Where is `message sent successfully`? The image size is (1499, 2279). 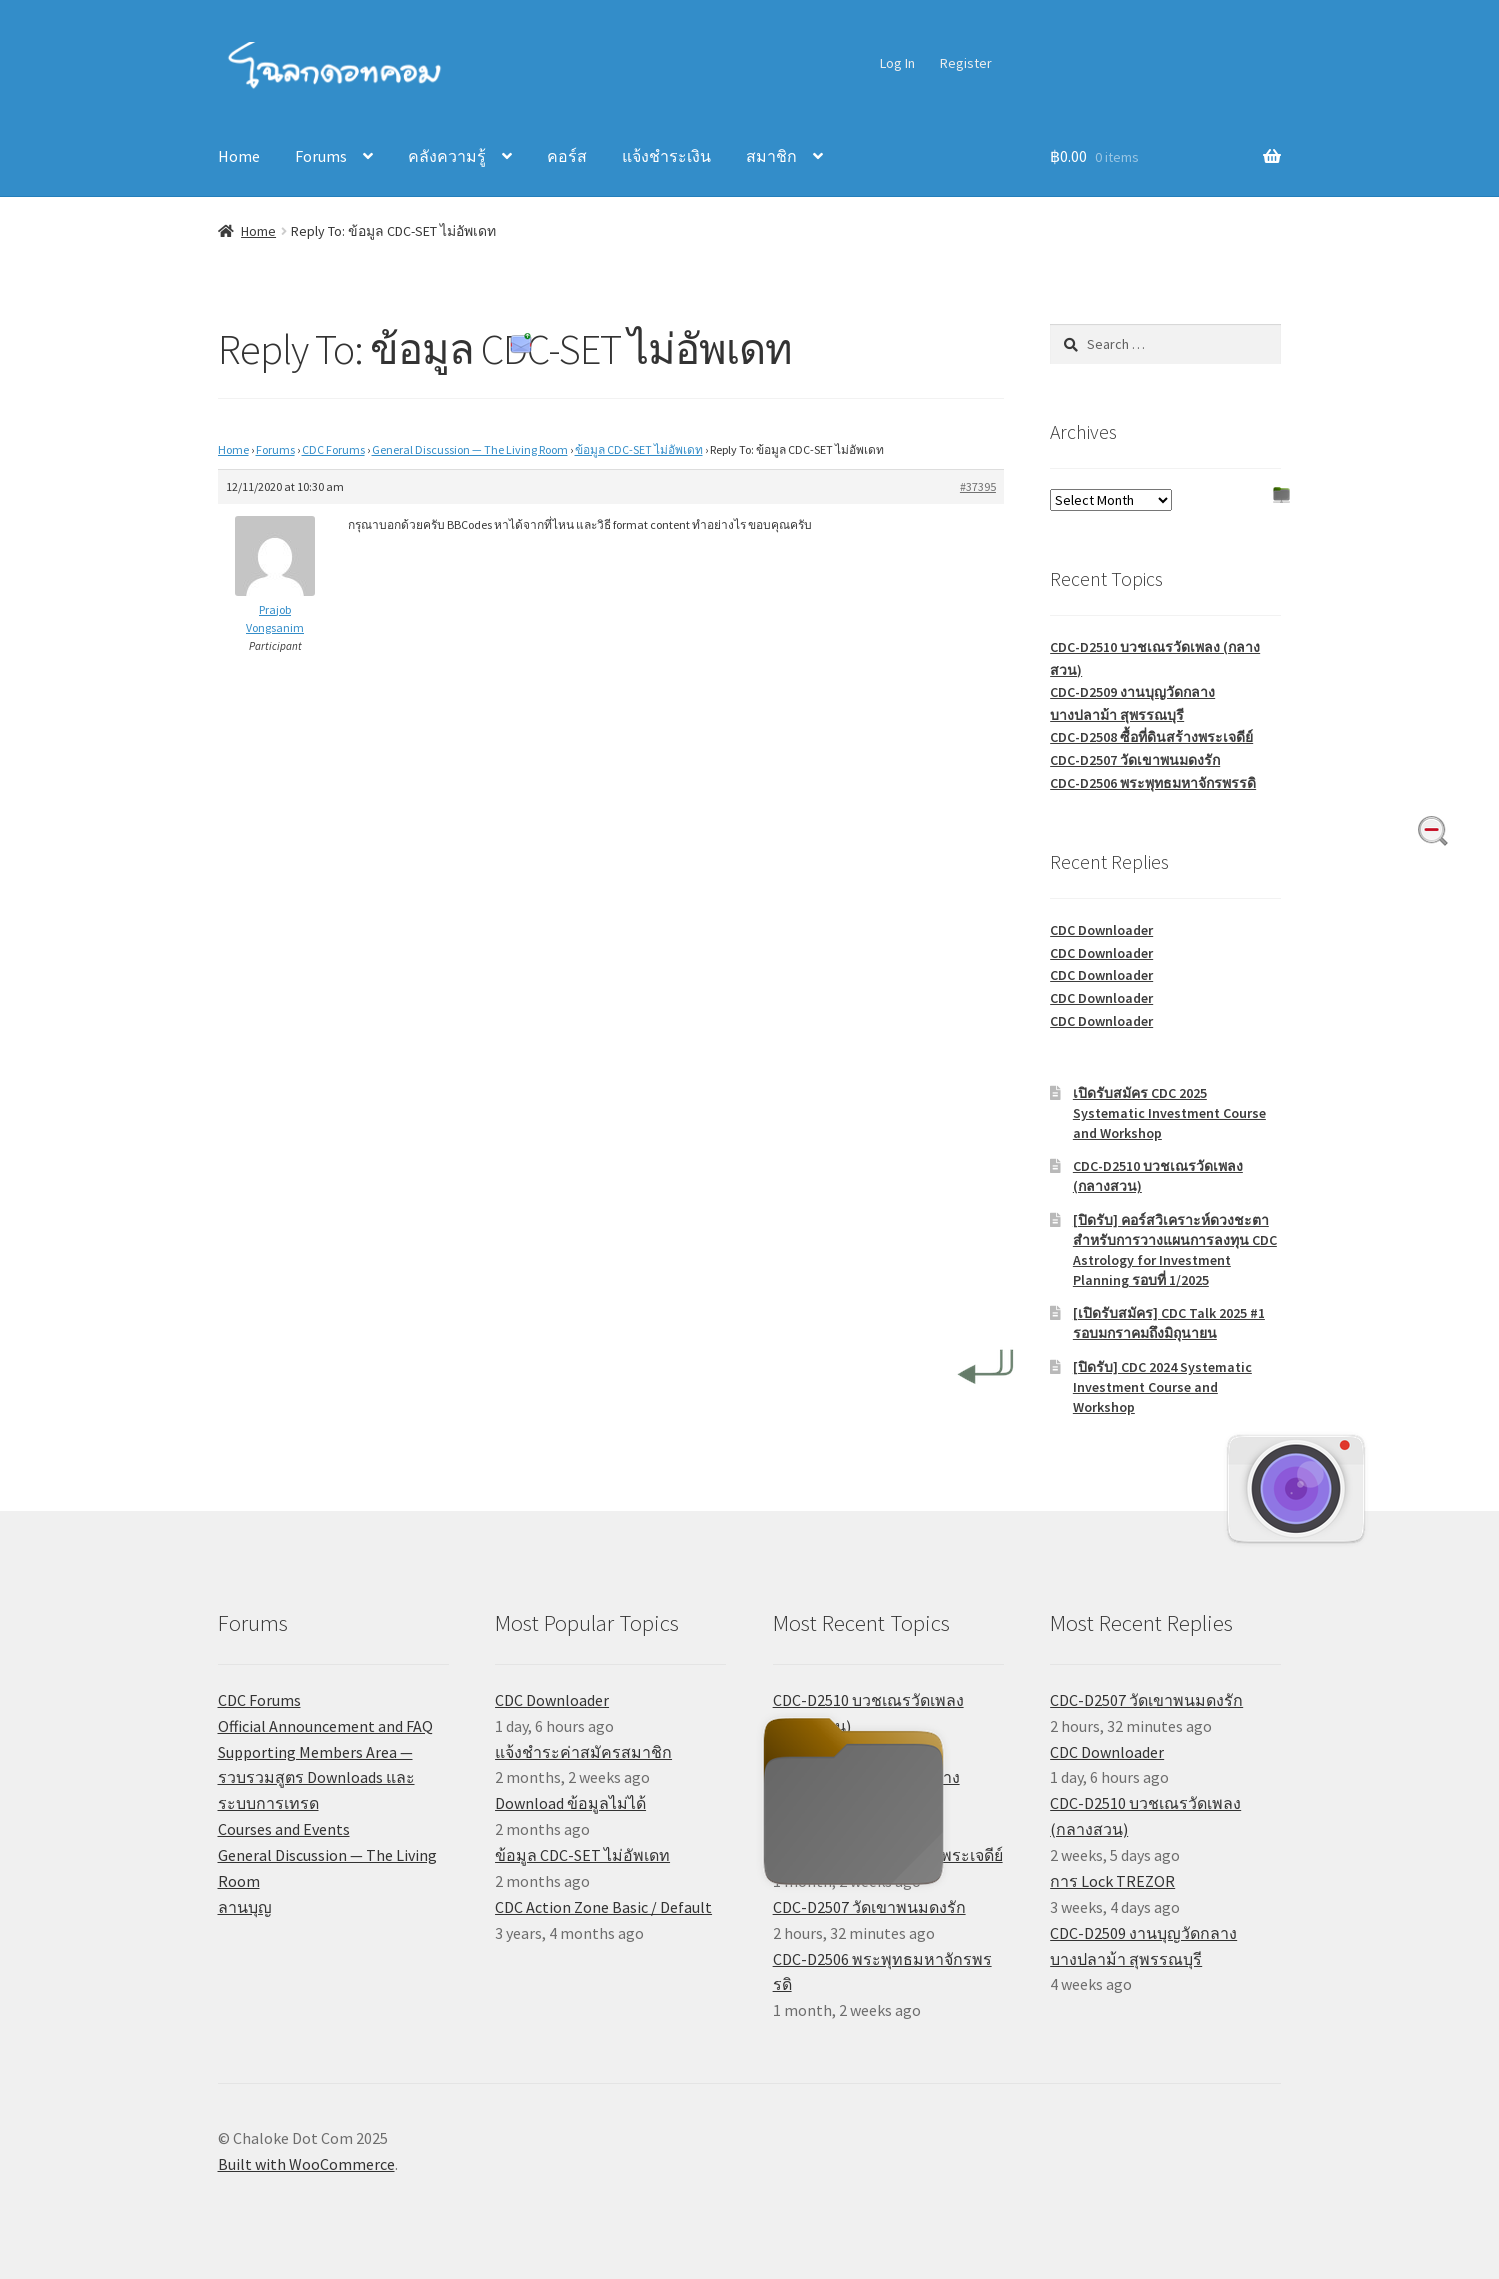
message sent successfully is located at coordinates (521, 344).